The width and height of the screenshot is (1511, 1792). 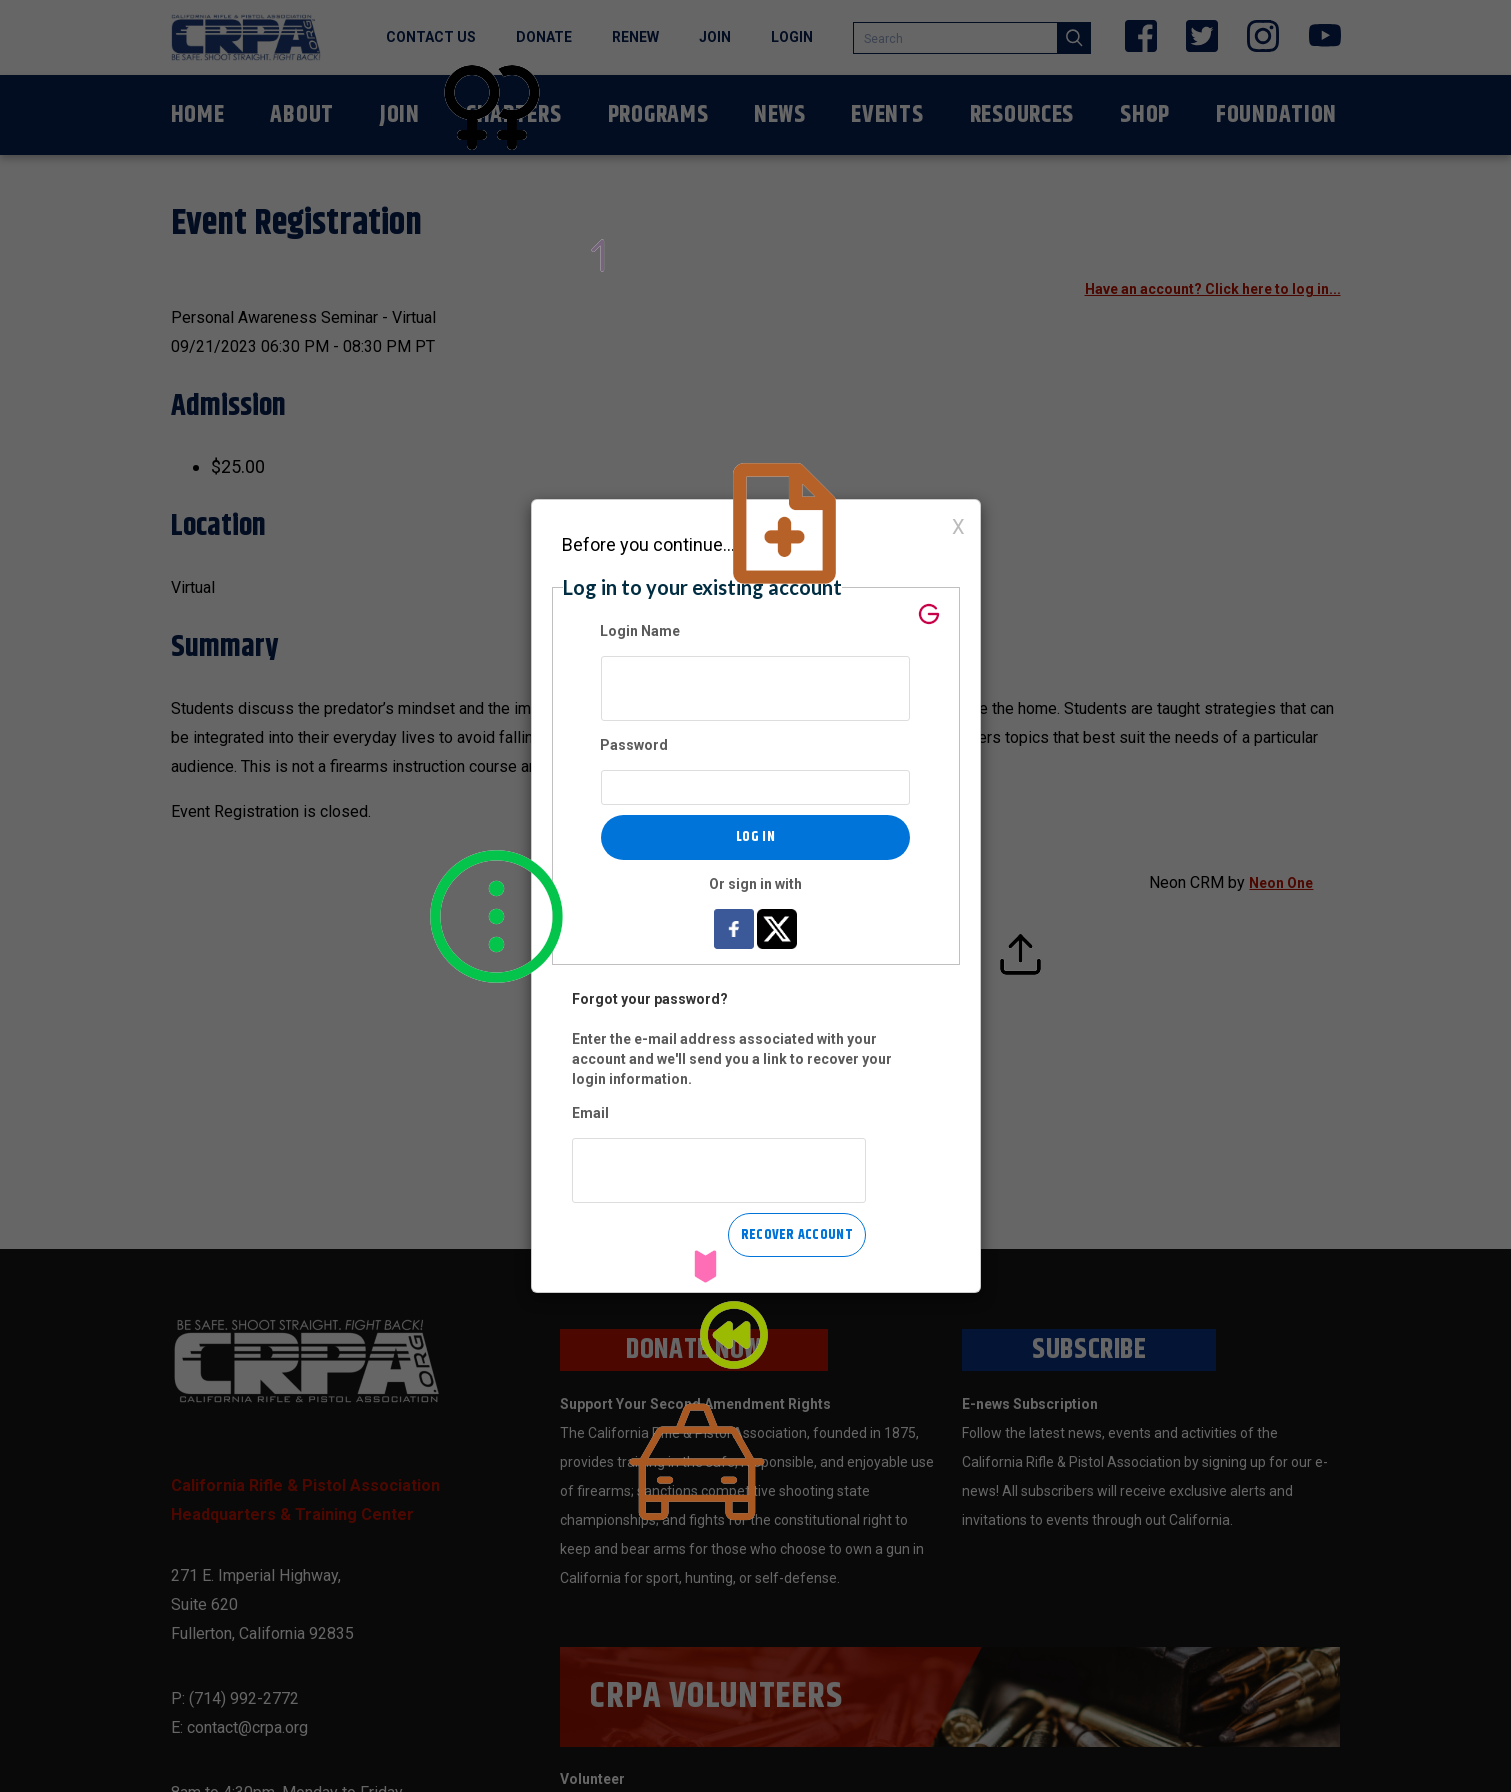 I want to click on request a taxi or cab ride, so click(x=697, y=1471).